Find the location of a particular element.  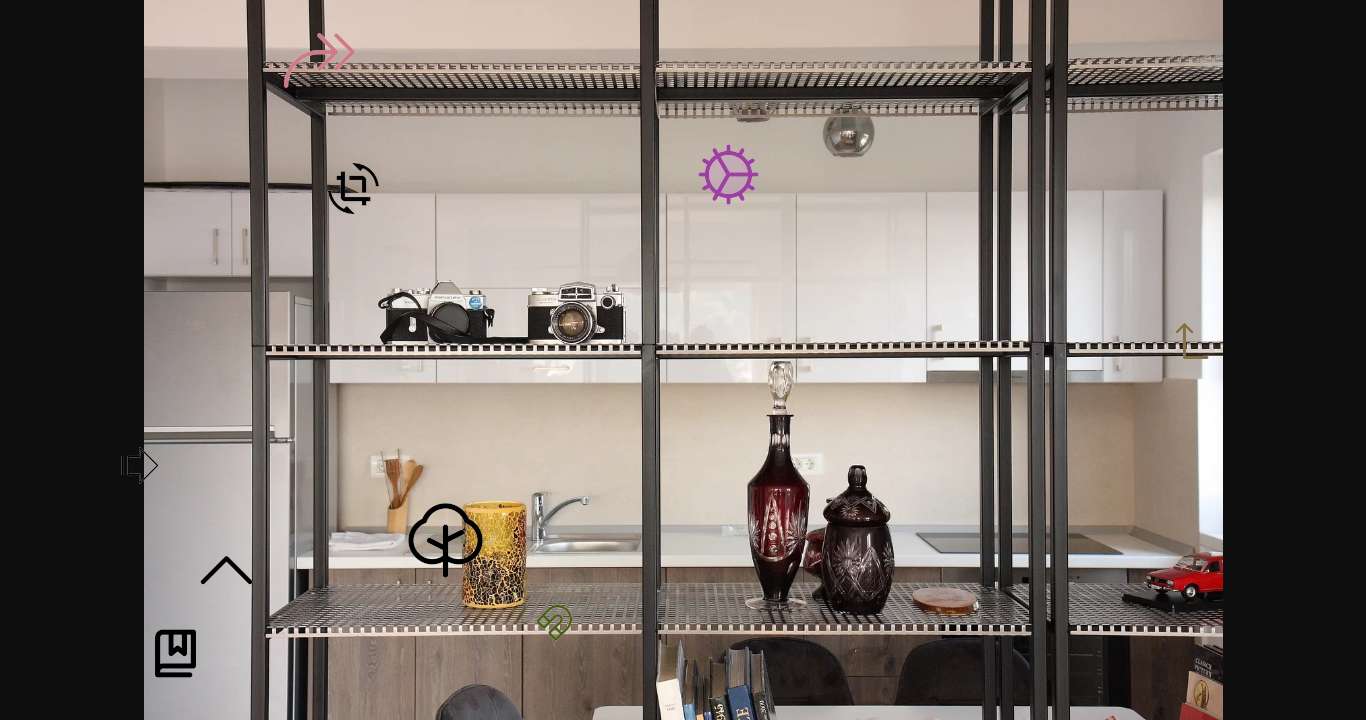

access your bookmarked reading list is located at coordinates (175, 653).